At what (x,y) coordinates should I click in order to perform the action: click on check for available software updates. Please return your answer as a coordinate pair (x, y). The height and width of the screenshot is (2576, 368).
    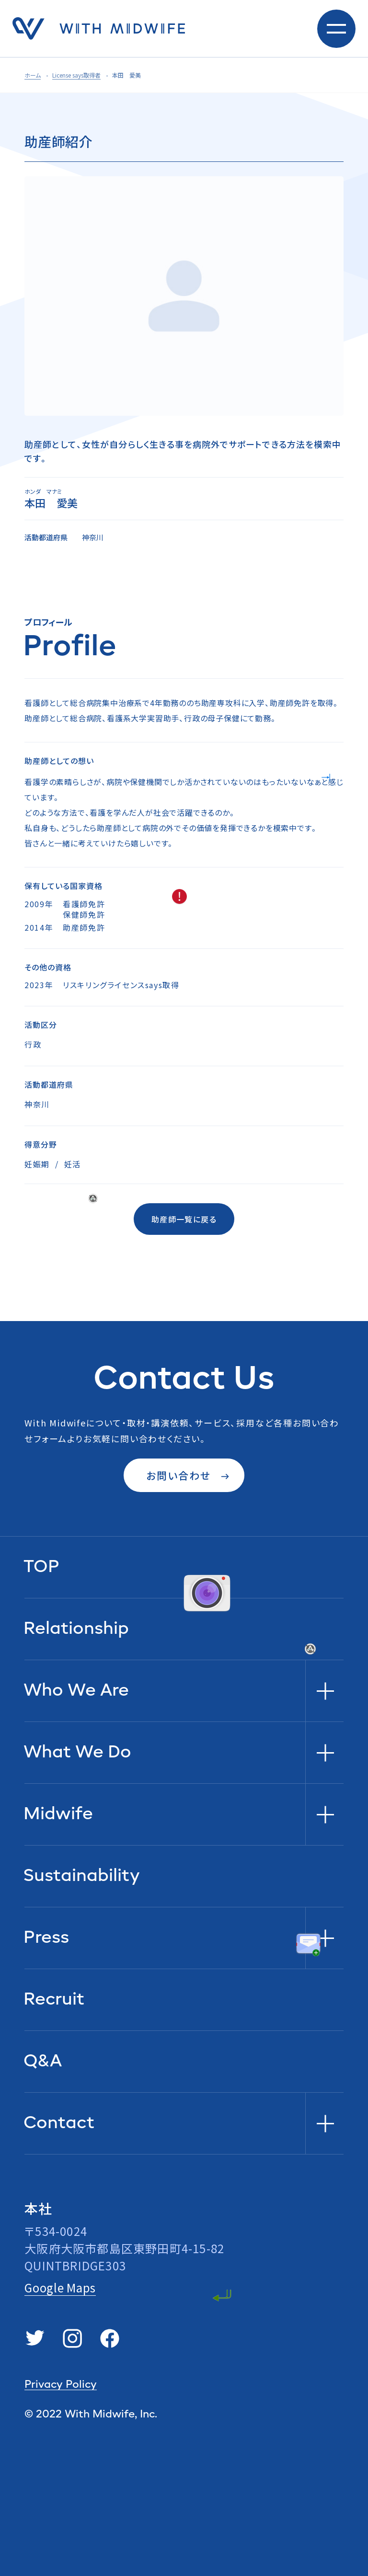
    Looking at the image, I should click on (93, 1198).